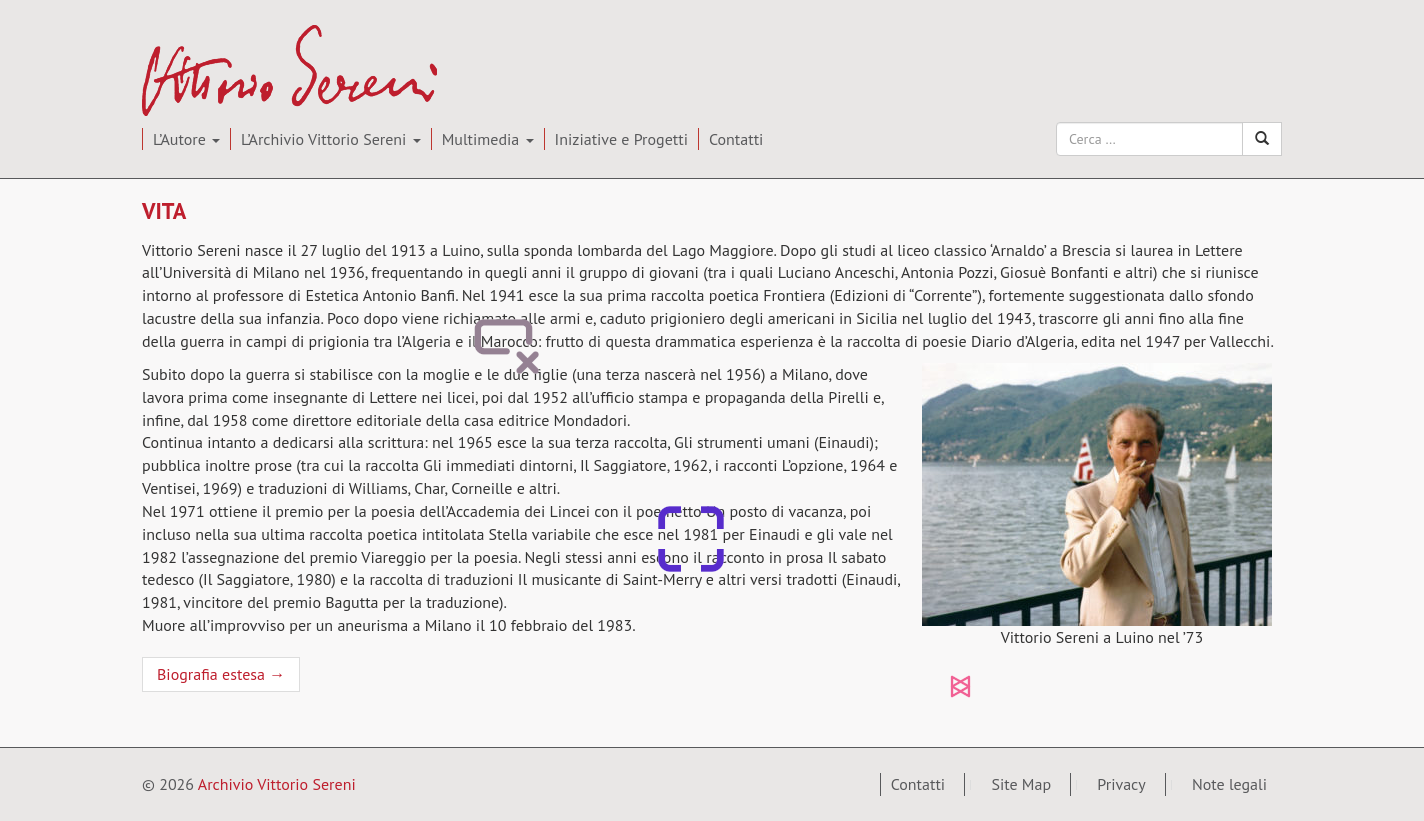 The height and width of the screenshot is (821, 1424). What do you see at coordinates (503, 338) in the screenshot?
I see `clear input field` at bounding box center [503, 338].